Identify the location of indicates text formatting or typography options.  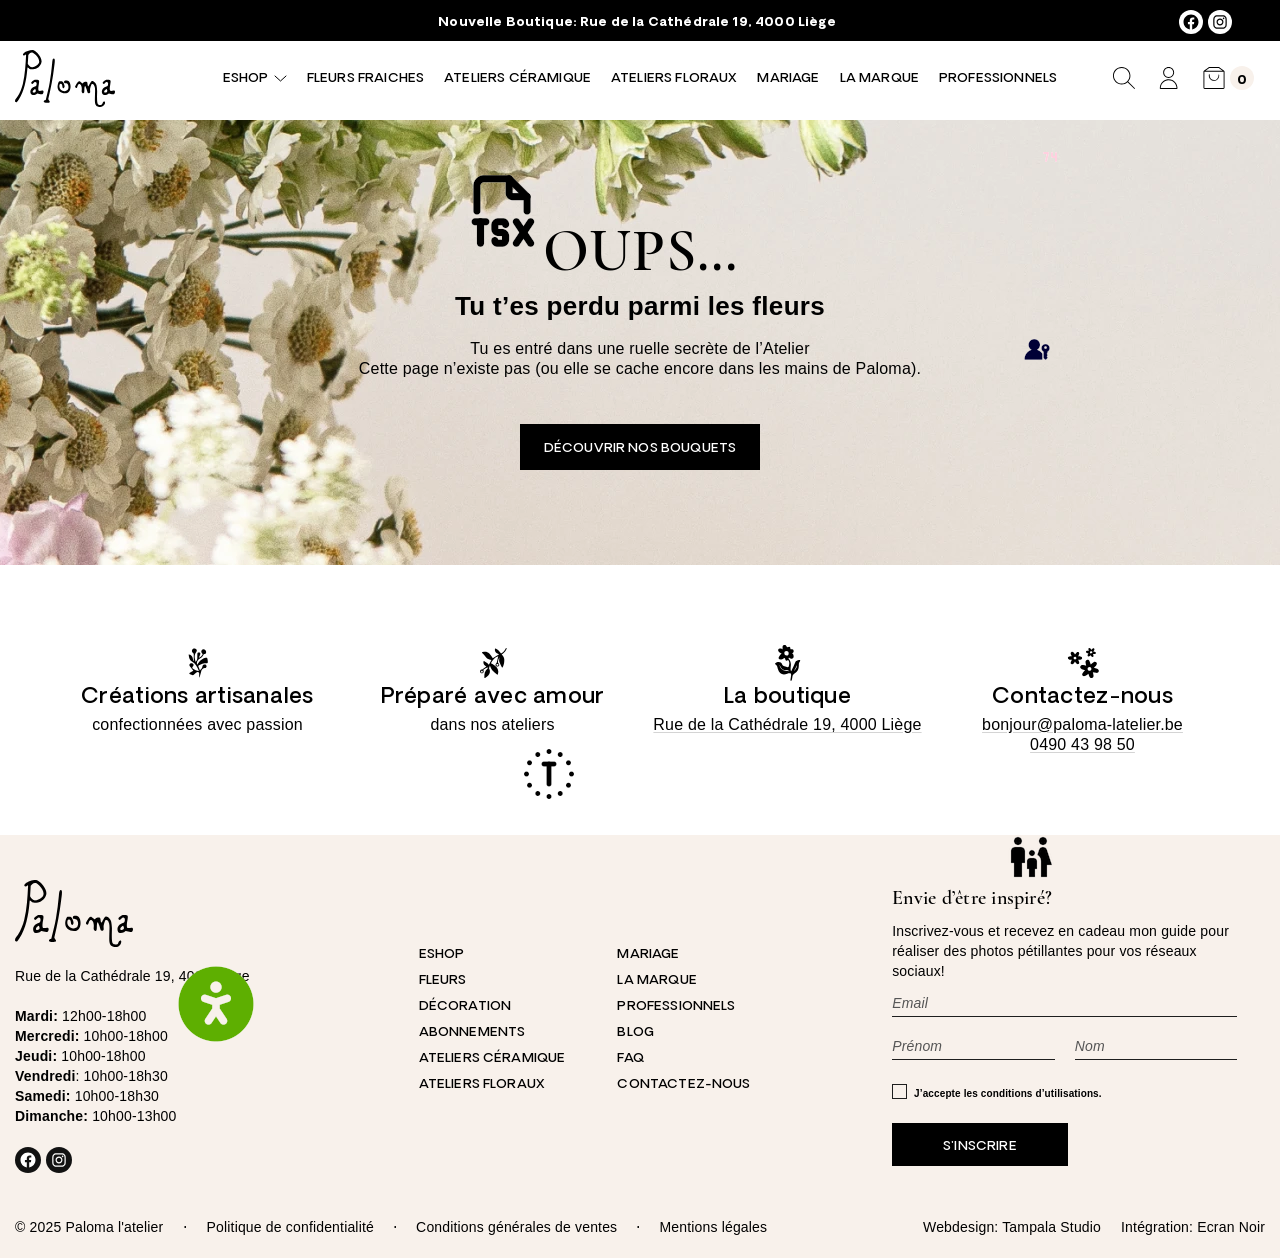
(549, 774).